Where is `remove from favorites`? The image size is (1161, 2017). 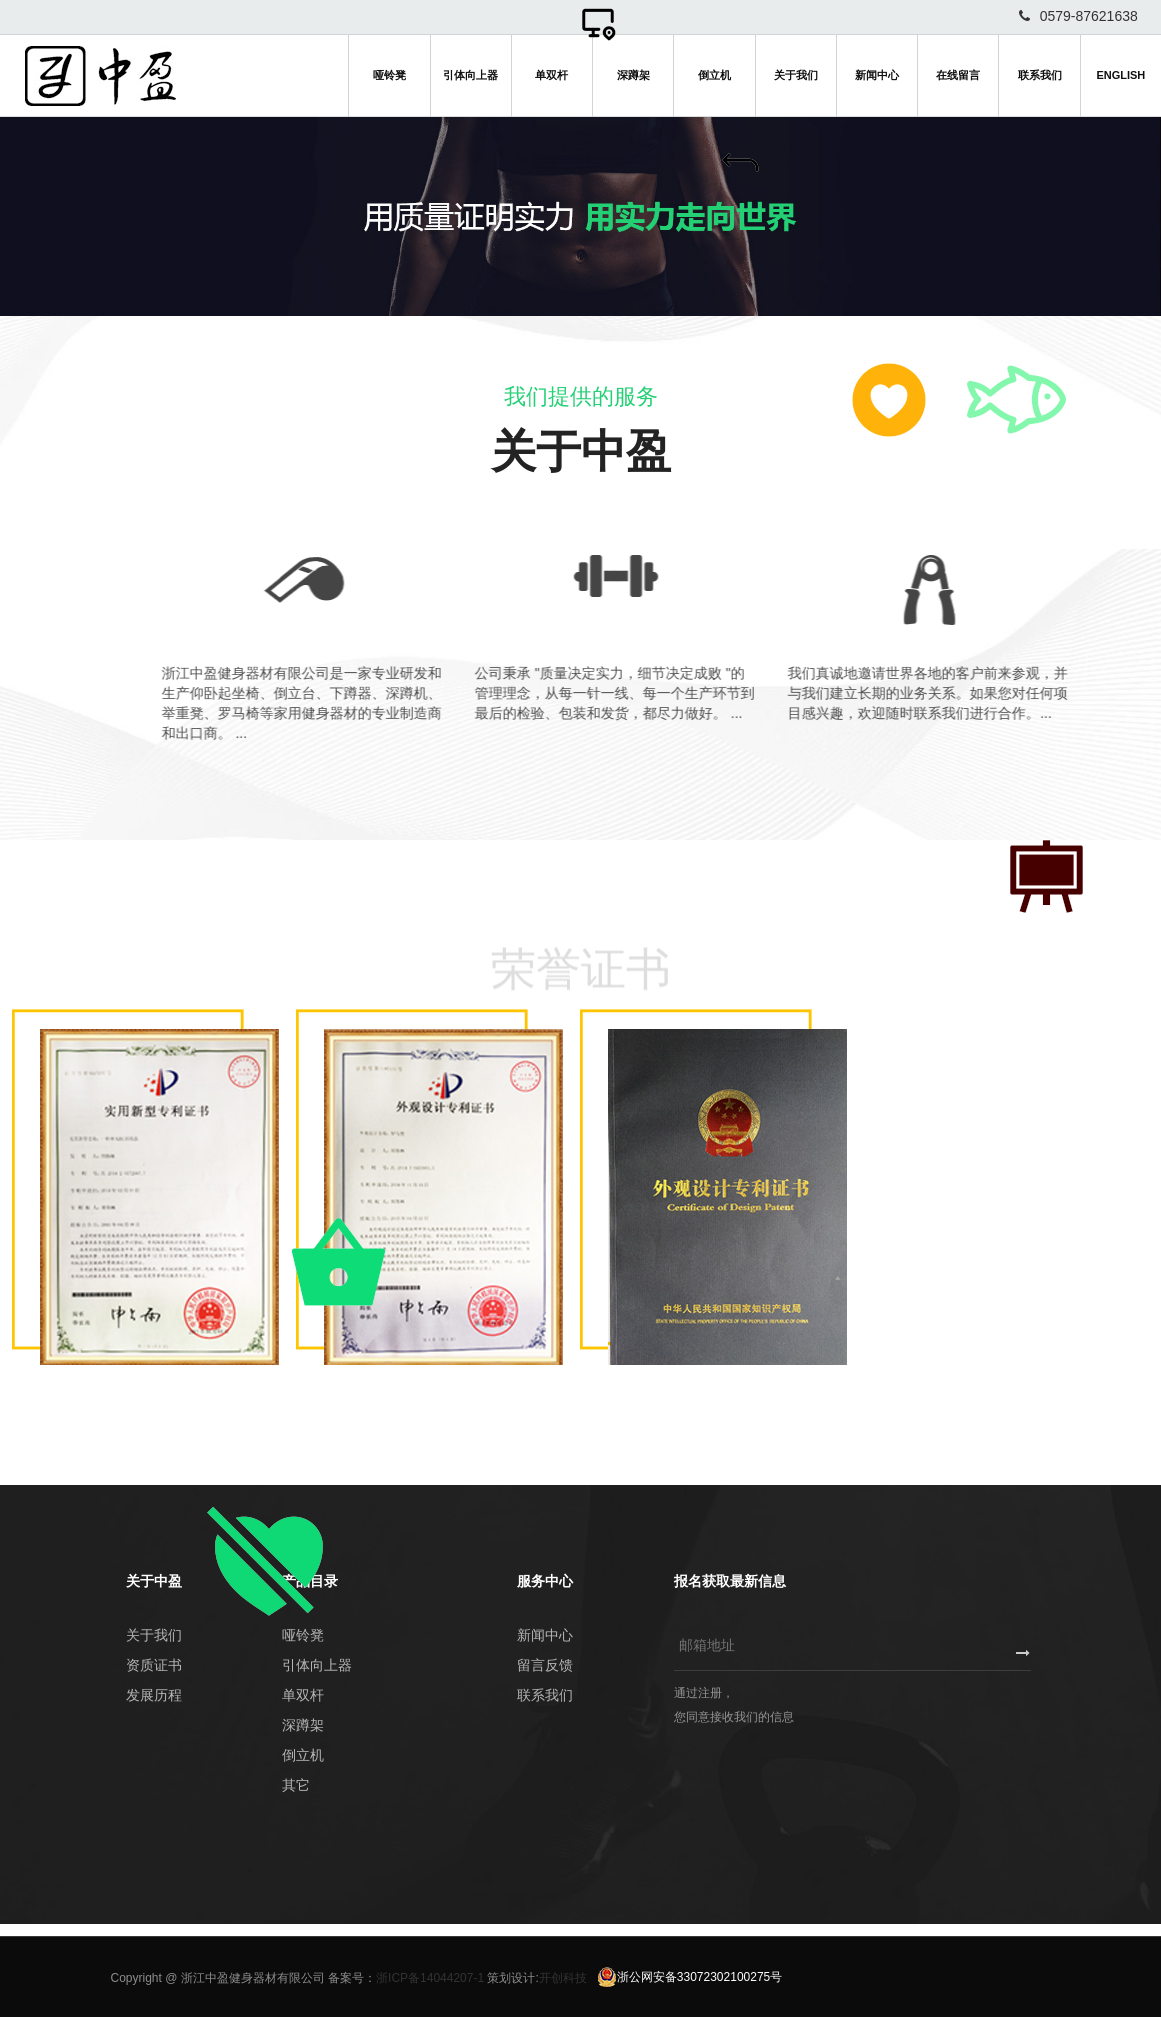 remove from favorites is located at coordinates (265, 1562).